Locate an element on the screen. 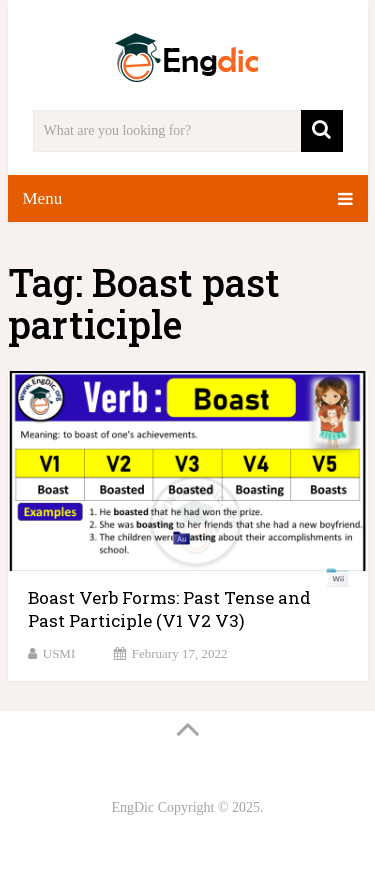  folder for nintendo wii related files and games is located at coordinates (338, 578).